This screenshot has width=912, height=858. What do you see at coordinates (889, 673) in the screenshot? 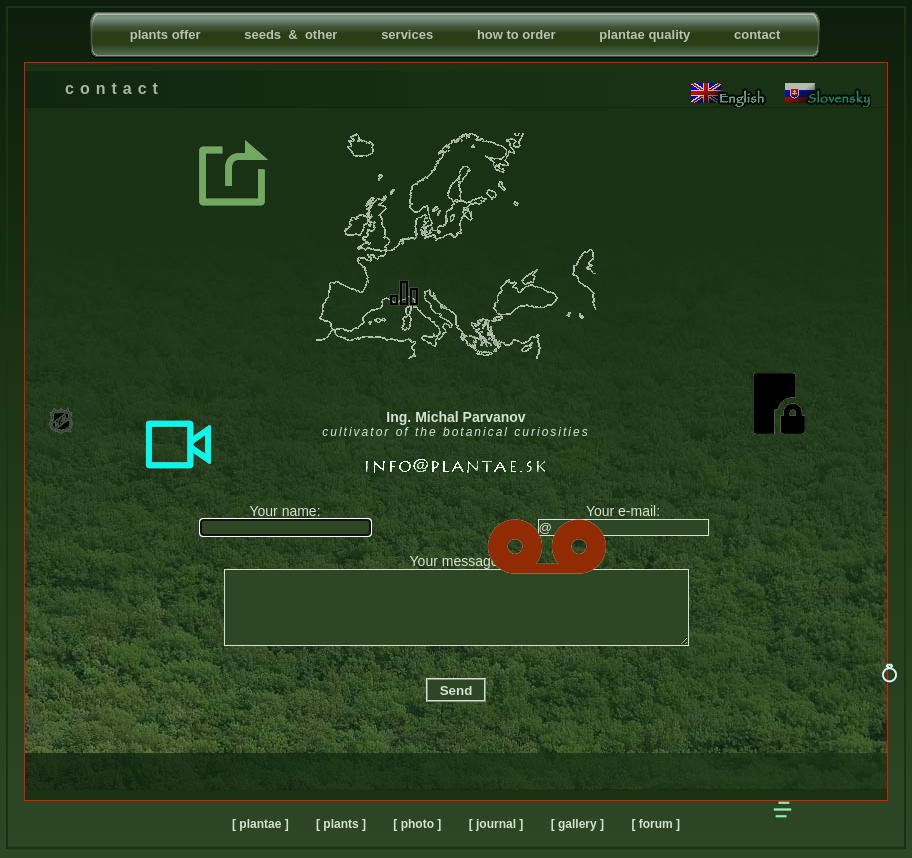
I see `access jewelry or luxury shopping category` at bounding box center [889, 673].